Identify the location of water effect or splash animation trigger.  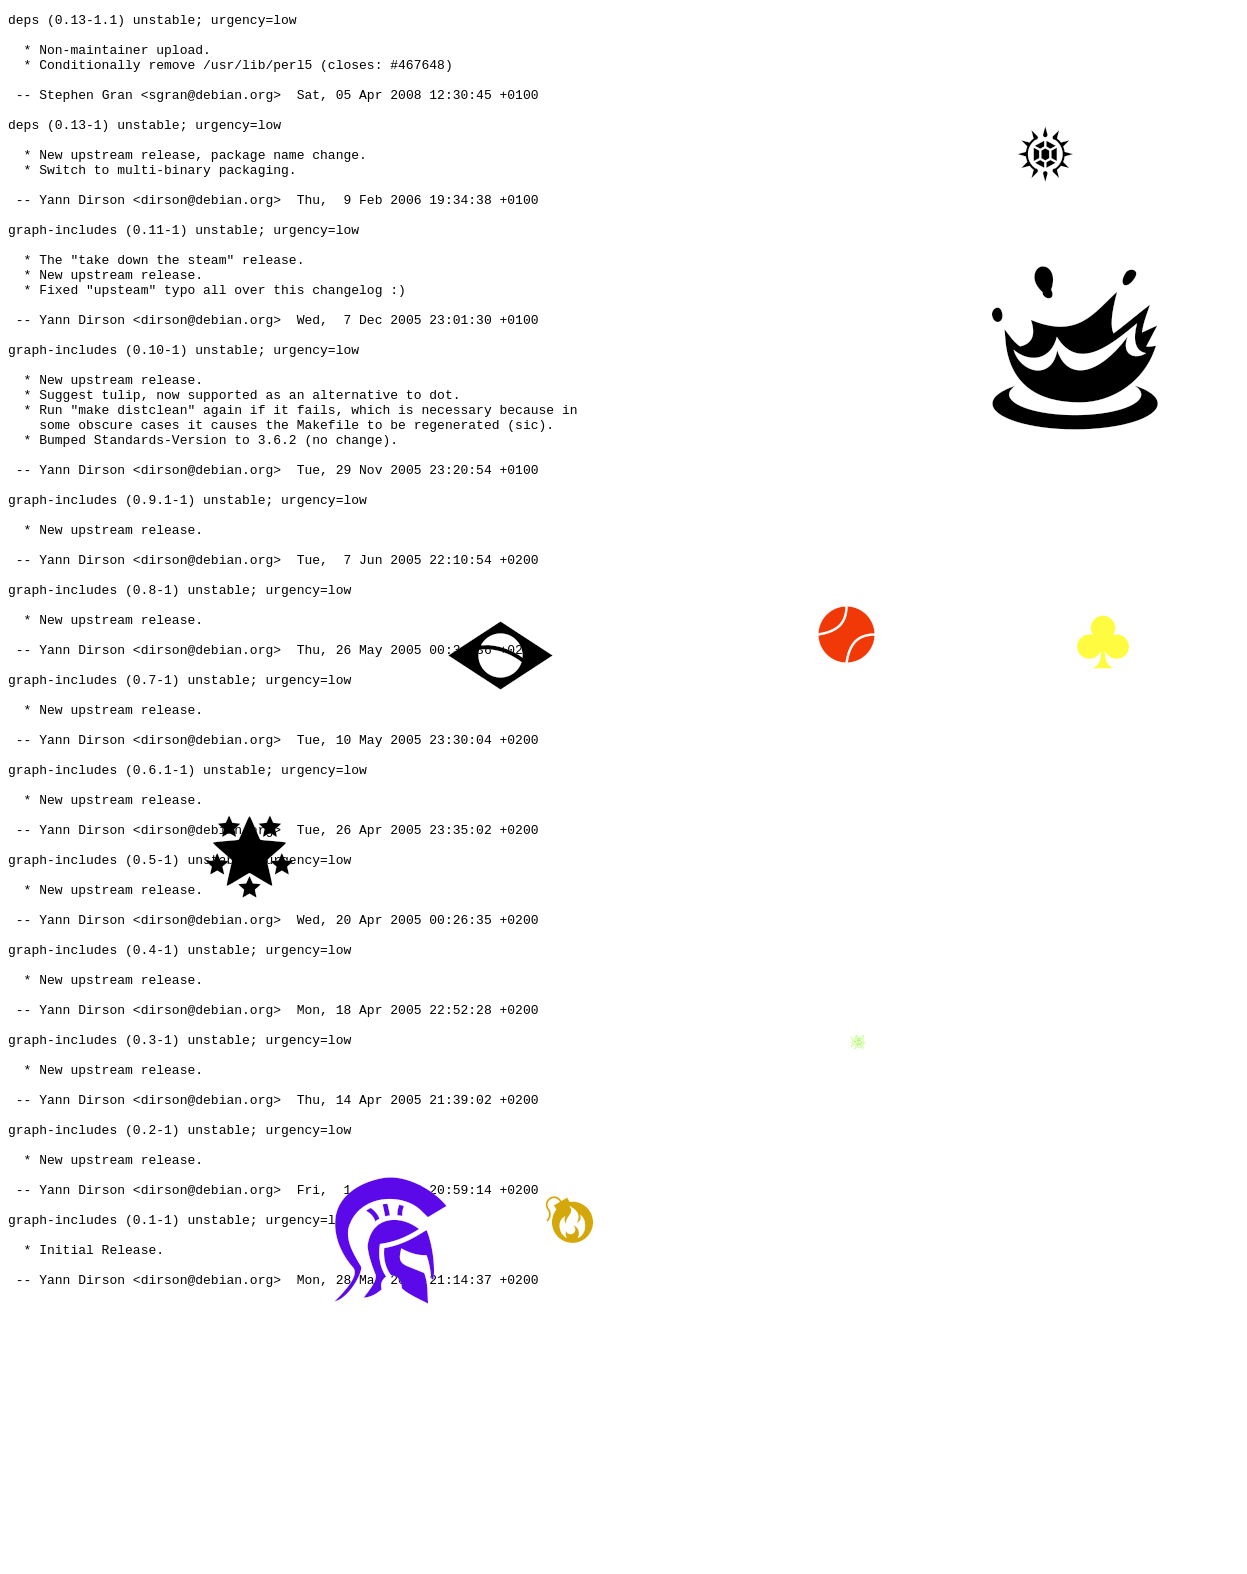
(1075, 348).